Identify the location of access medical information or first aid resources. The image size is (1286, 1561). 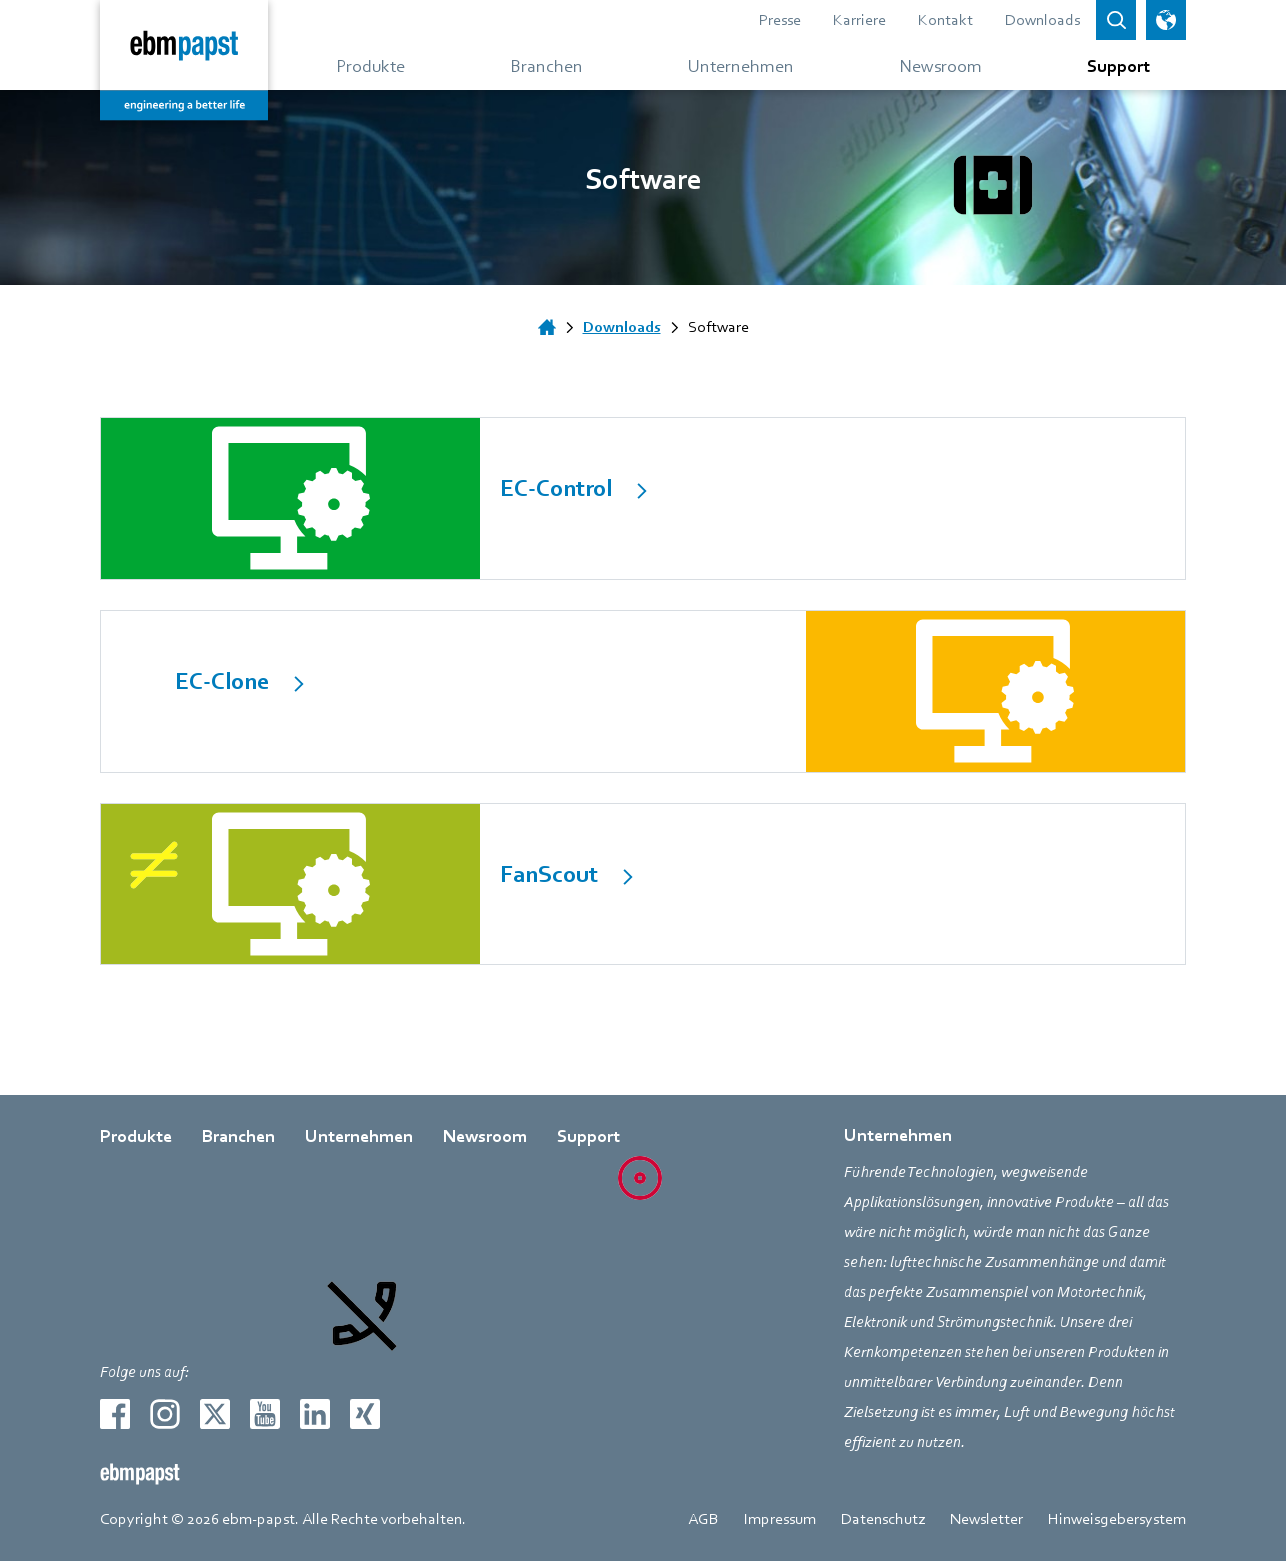
(993, 185).